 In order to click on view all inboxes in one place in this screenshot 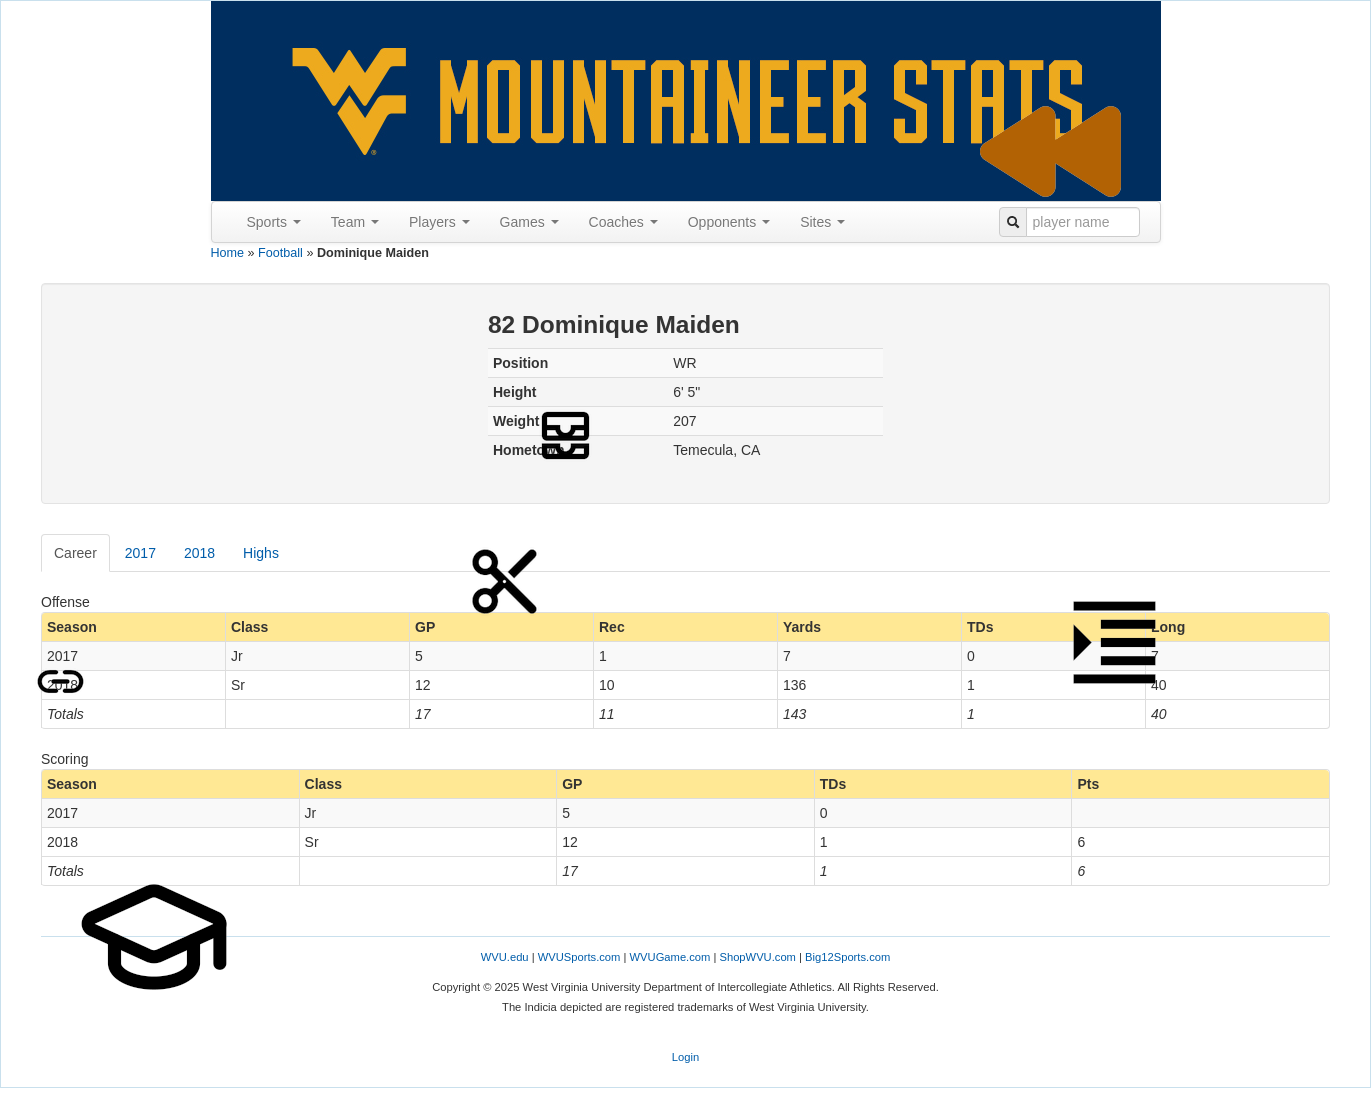, I will do `click(565, 435)`.